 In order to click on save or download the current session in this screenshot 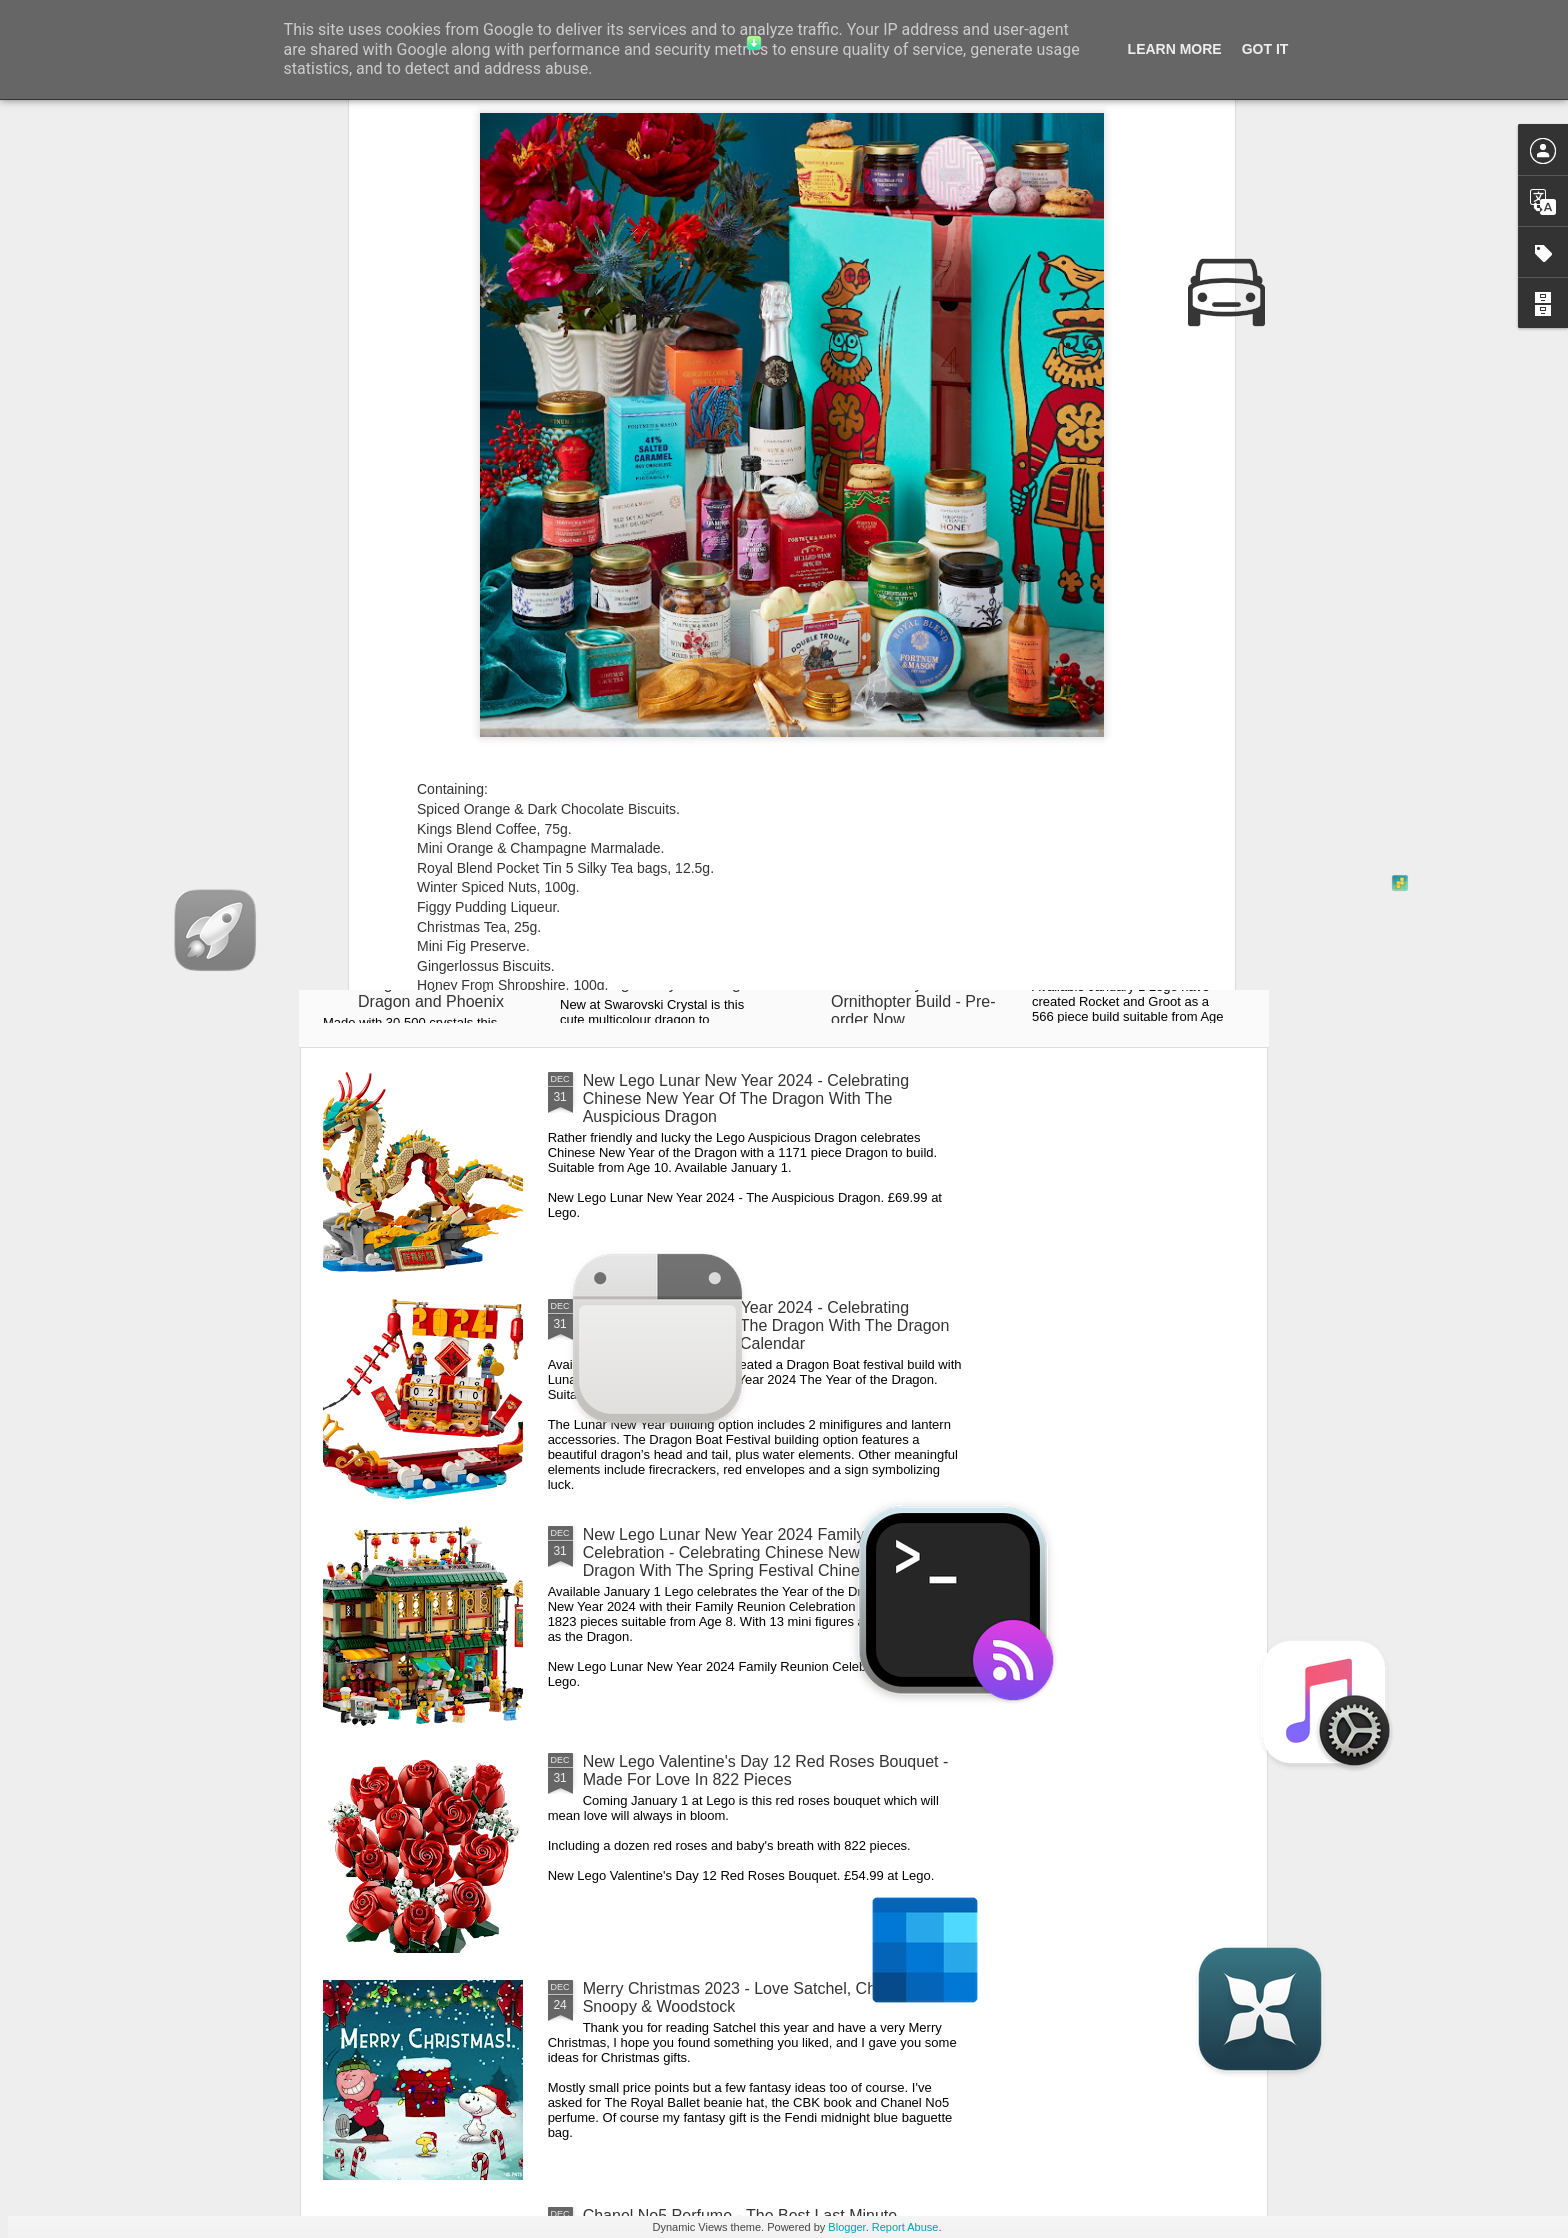, I will do `click(754, 43)`.